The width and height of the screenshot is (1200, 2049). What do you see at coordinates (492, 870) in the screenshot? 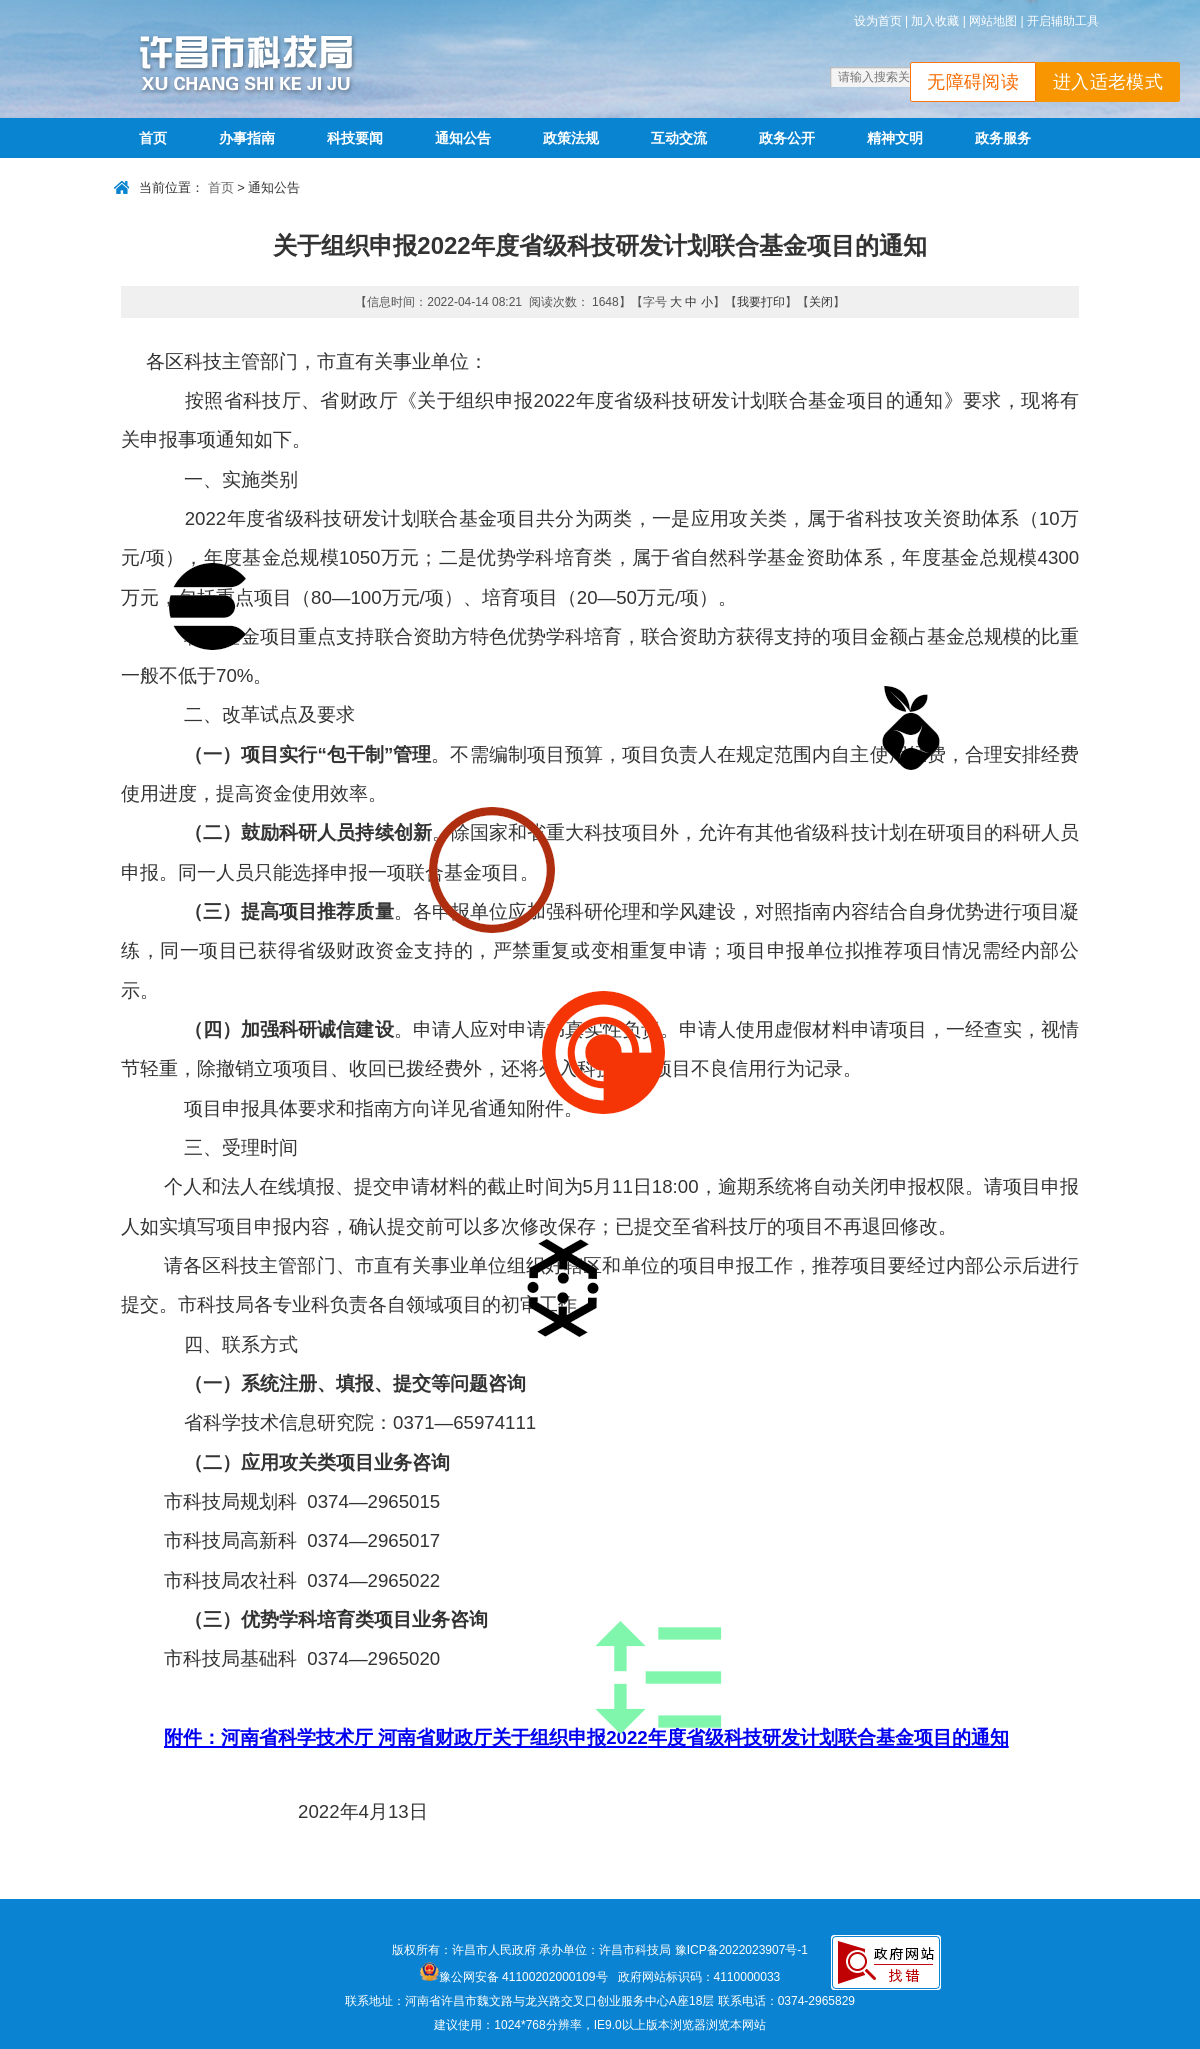
I see `conventional commits project logo` at bounding box center [492, 870].